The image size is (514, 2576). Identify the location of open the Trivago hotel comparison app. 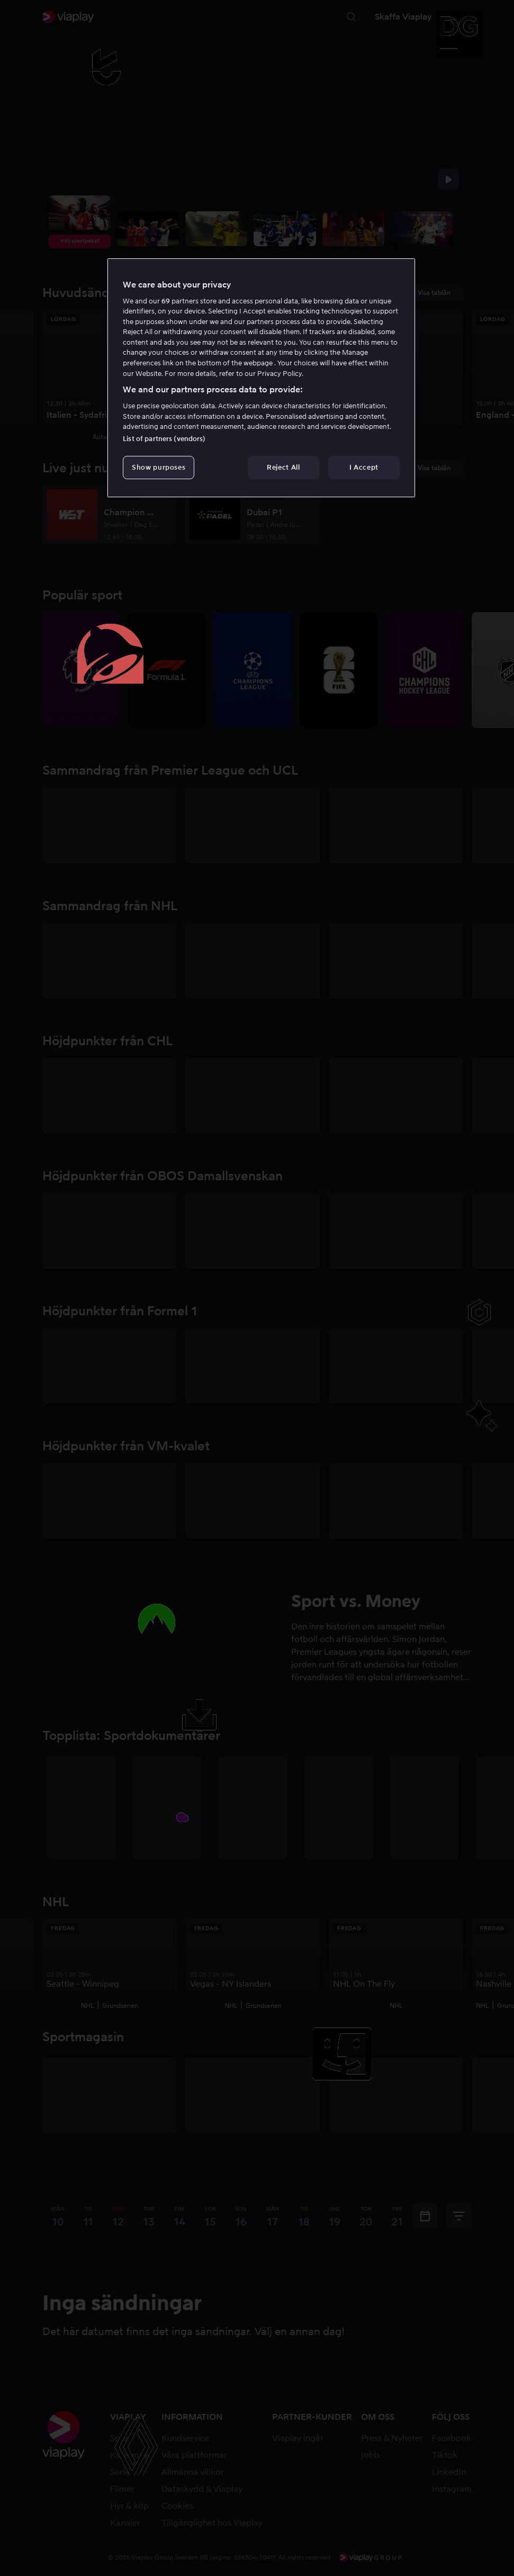
(106, 67).